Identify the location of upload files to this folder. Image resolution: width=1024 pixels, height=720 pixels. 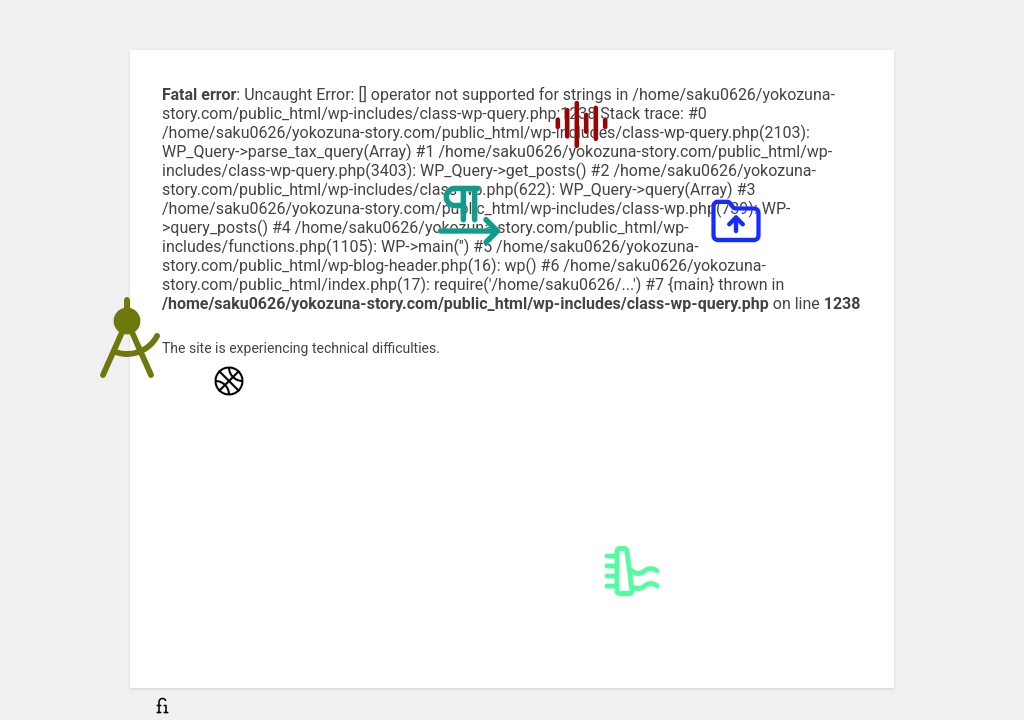
(736, 222).